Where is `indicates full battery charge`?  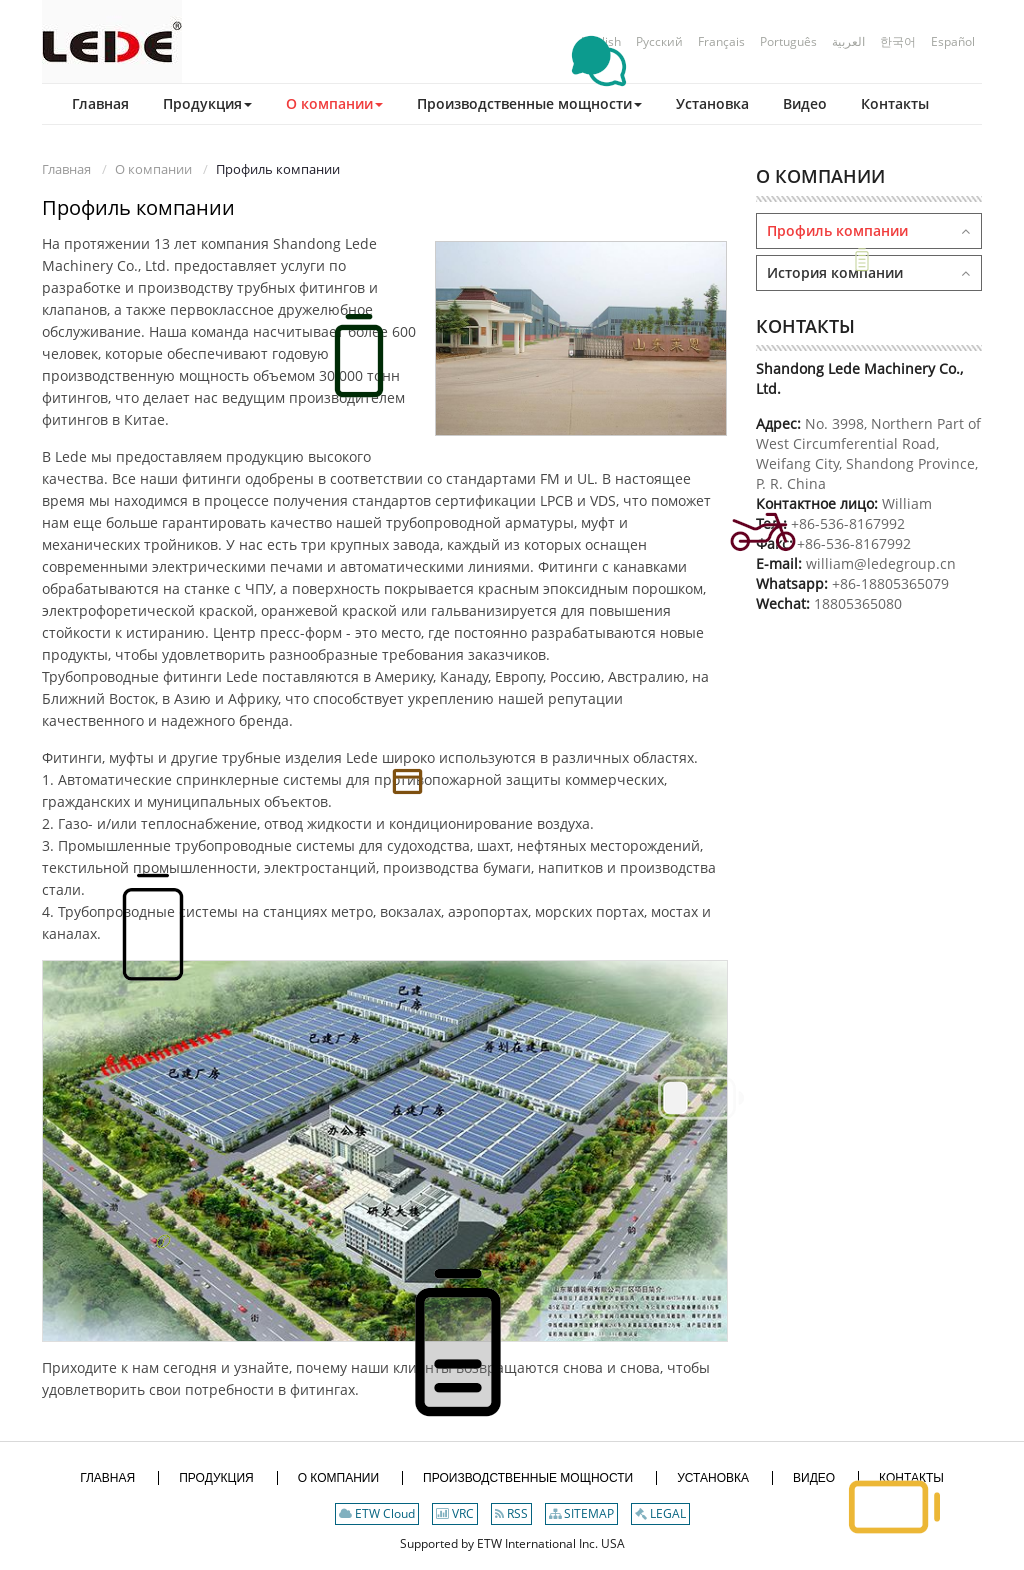 indicates full battery charge is located at coordinates (862, 260).